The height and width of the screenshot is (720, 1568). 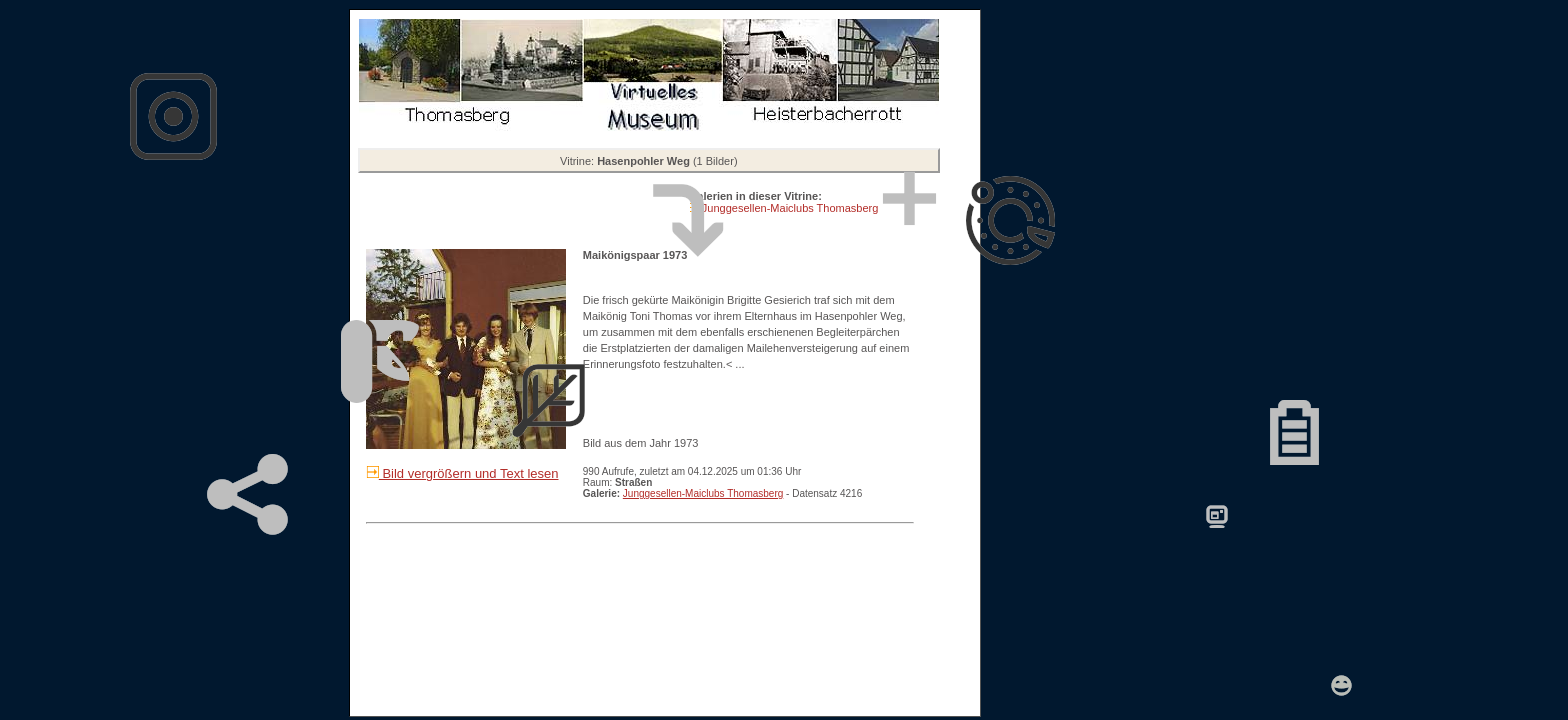 I want to click on open rhythmbox music player, so click(x=173, y=116).